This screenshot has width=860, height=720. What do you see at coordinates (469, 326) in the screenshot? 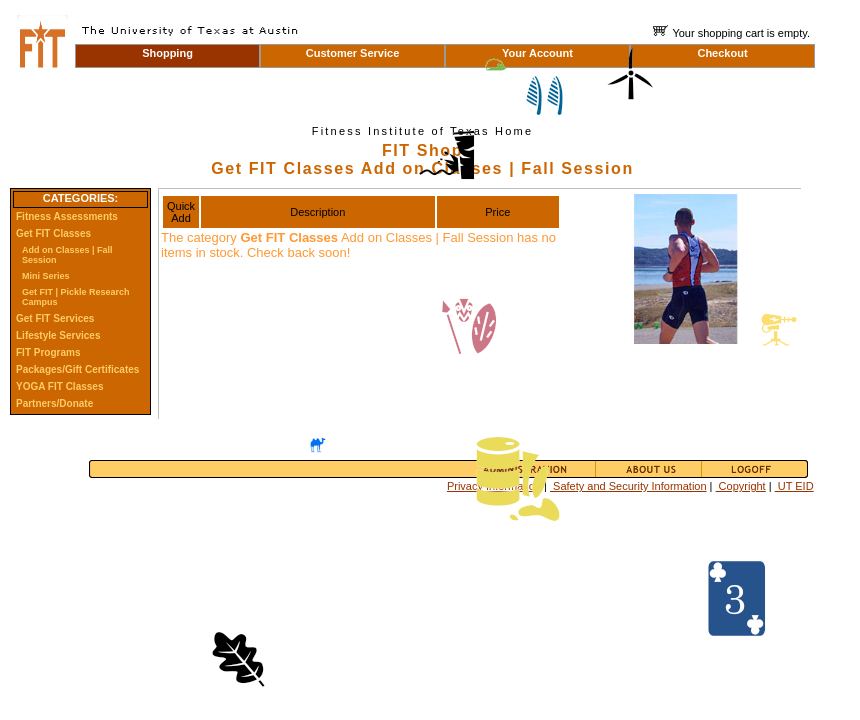
I see `access tribal or primitive gear category` at bounding box center [469, 326].